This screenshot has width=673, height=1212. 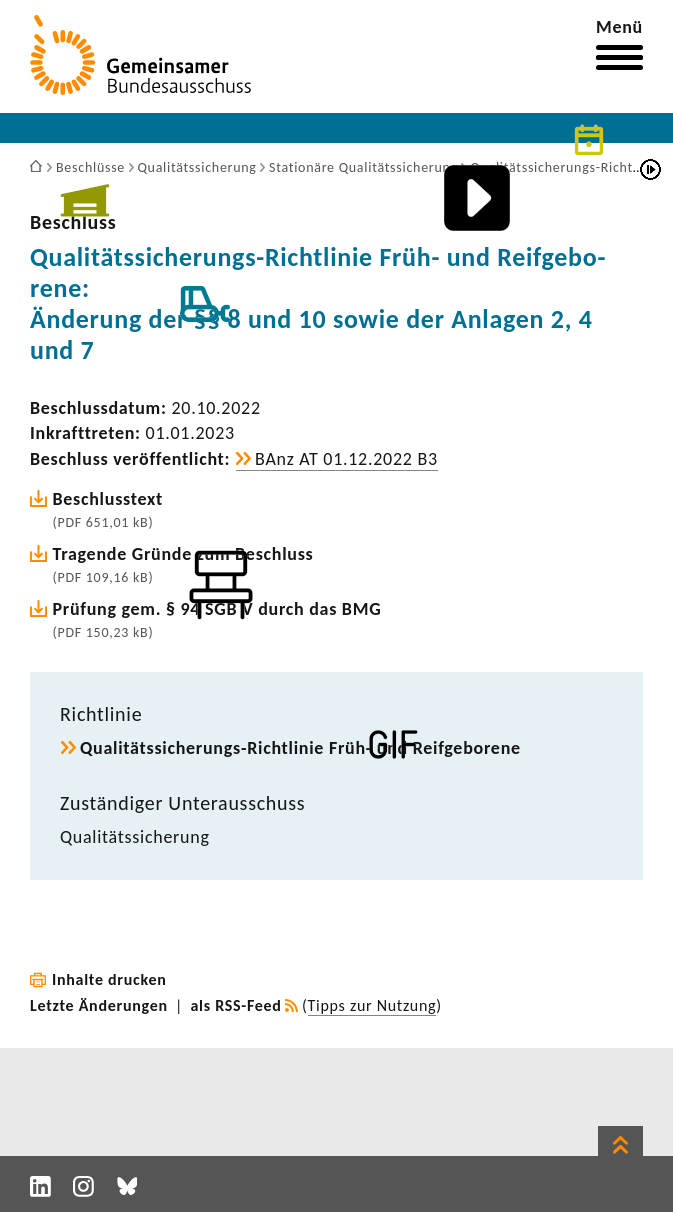 I want to click on insert a GIF into your message, so click(x=392, y=744).